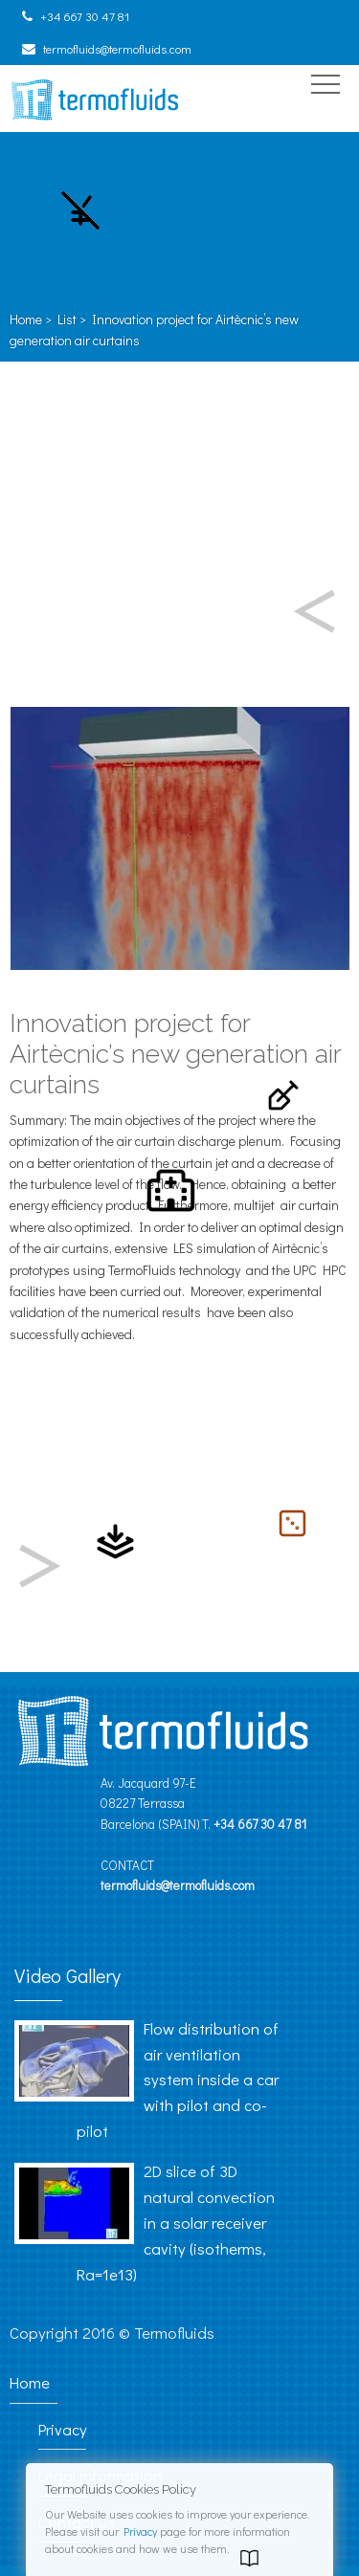  Describe the element at coordinates (292, 1523) in the screenshot. I see `roll dice or generate random number` at that location.